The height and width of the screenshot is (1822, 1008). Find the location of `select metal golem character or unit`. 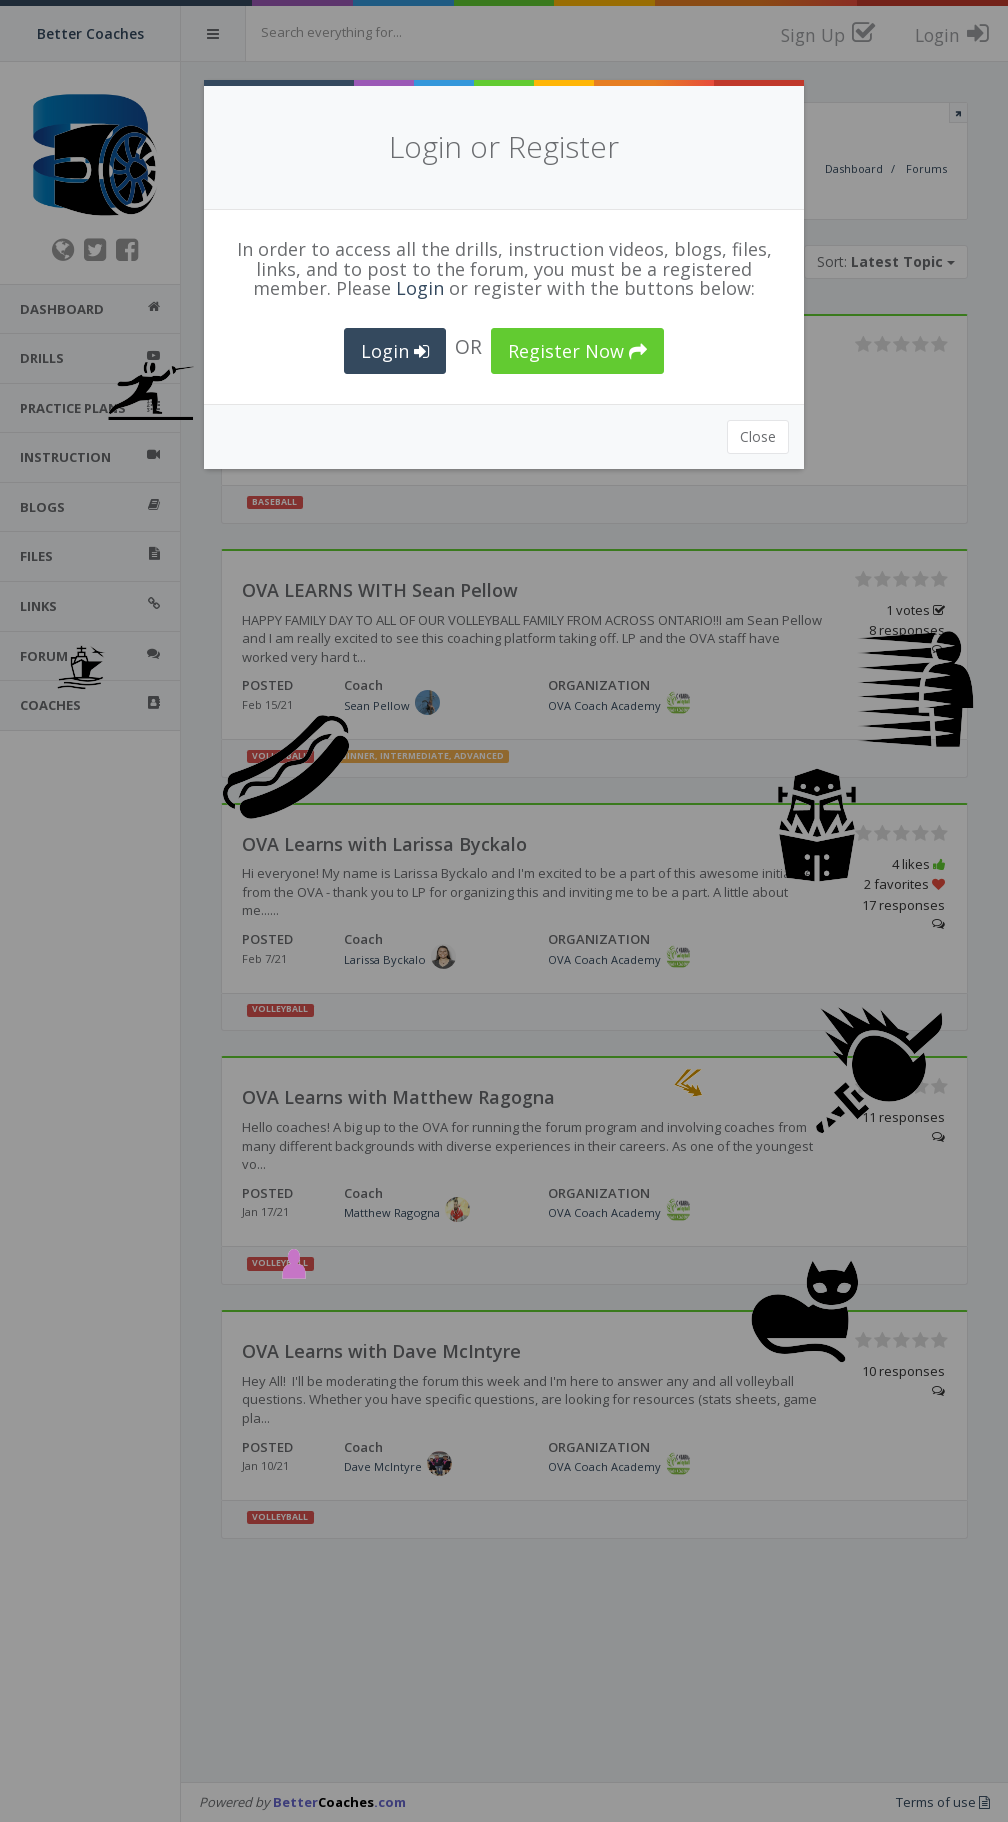

select metal golem character or unit is located at coordinates (817, 825).